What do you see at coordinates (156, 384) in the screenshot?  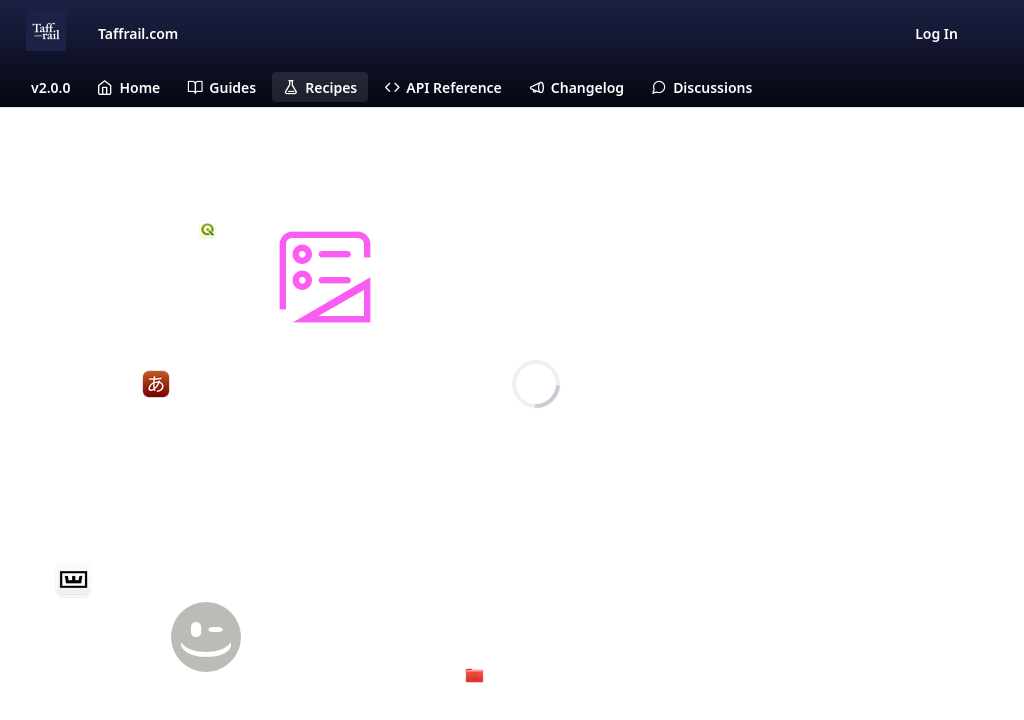 I see `open JapaChar app for learning Japanese characters` at bounding box center [156, 384].